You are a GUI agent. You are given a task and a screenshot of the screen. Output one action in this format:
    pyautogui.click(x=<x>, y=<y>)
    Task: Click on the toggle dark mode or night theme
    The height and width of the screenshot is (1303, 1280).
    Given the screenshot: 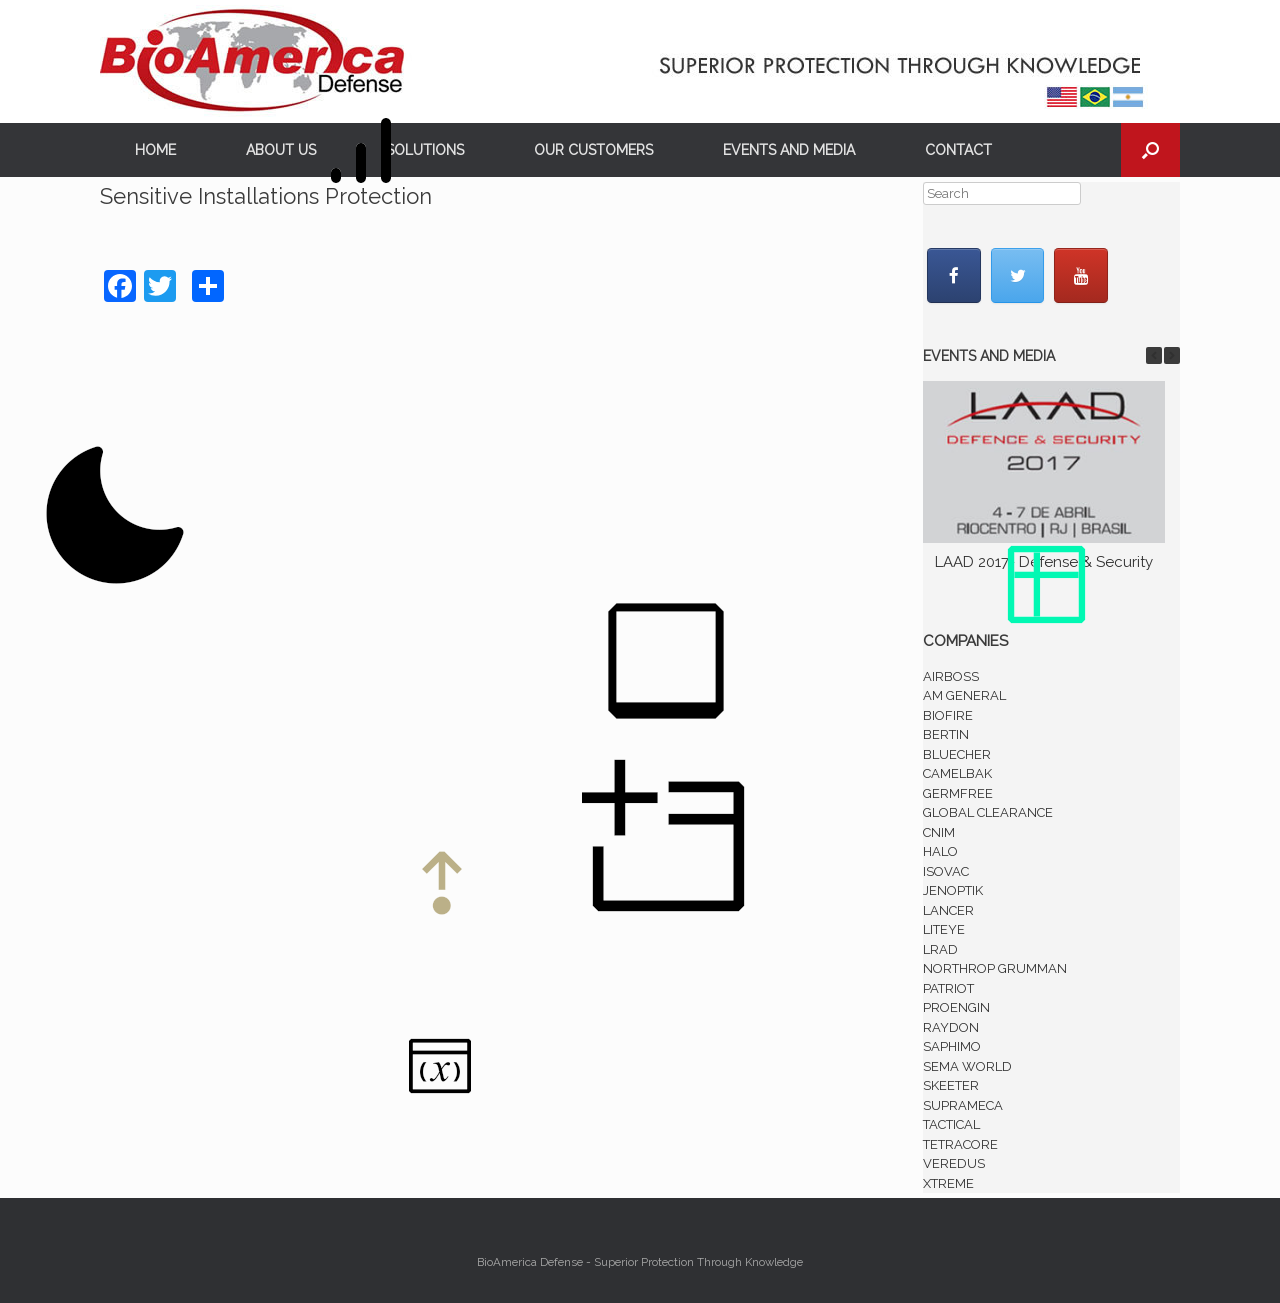 What is the action you would take?
    pyautogui.click(x=111, y=519)
    